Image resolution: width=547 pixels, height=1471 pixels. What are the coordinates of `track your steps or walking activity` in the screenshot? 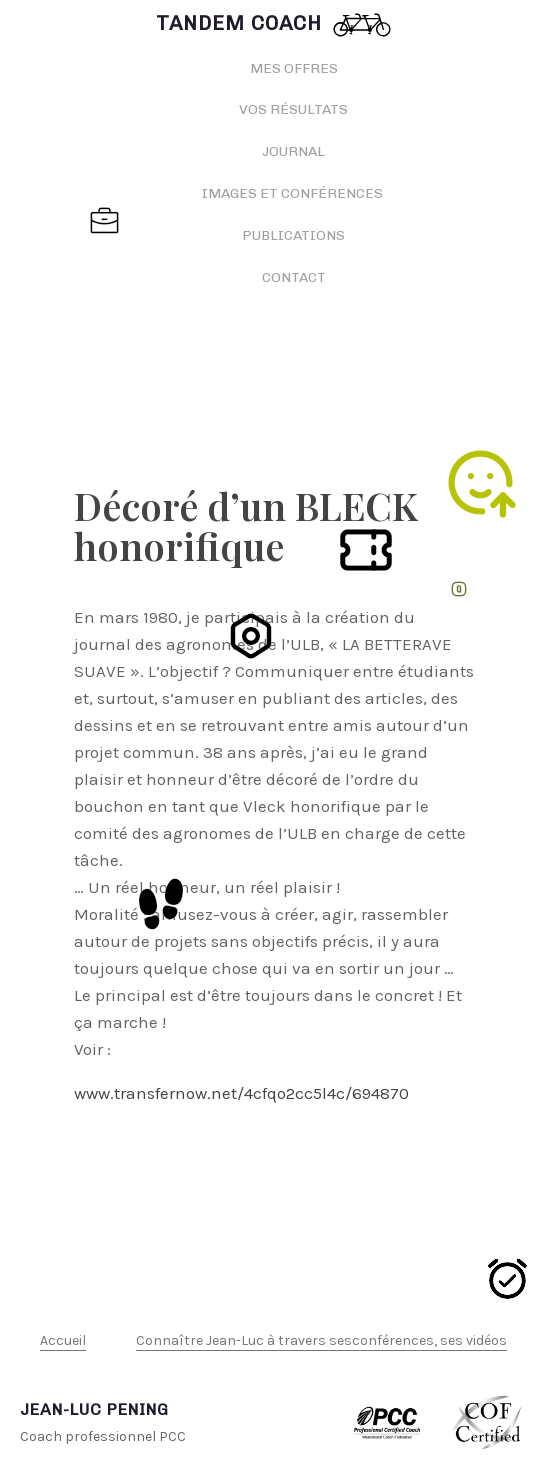 It's located at (161, 904).